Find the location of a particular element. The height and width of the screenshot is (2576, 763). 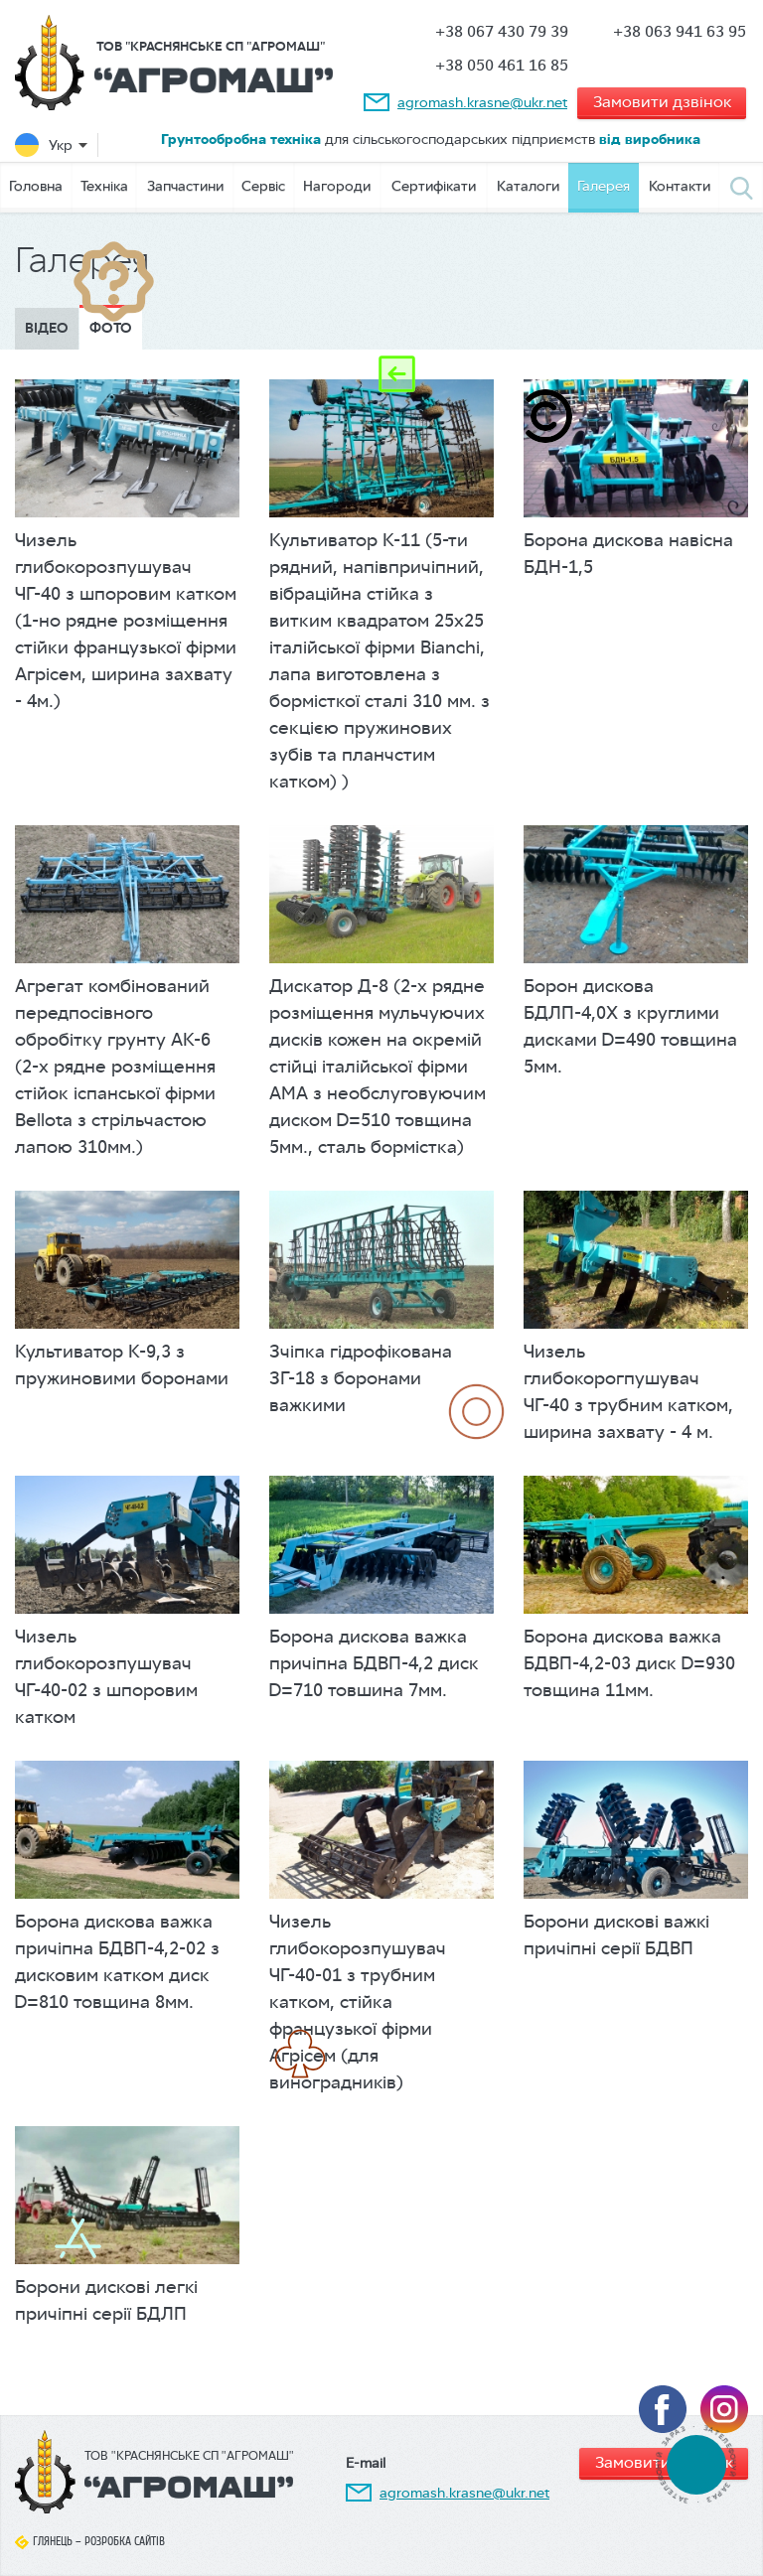

unselected radio button option is located at coordinates (476, 1411).